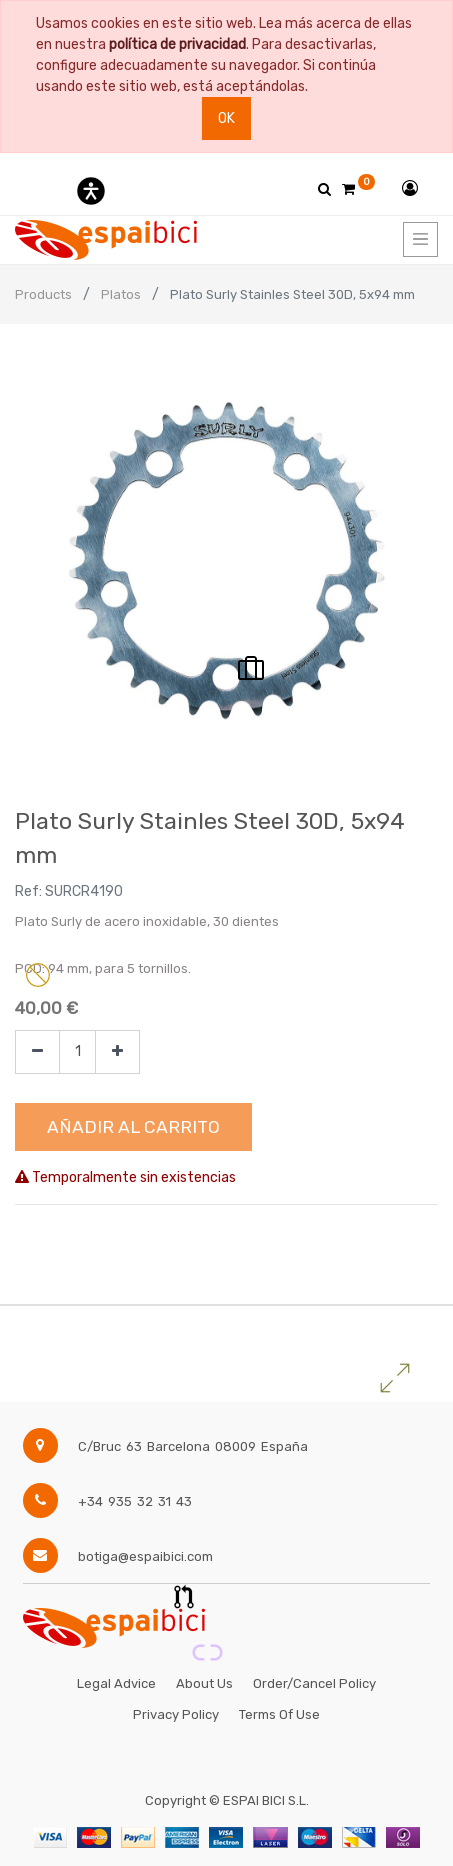  What do you see at coordinates (207, 1652) in the screenshot?
I see `disconnect or unlink connected accounts` at bounding box center [207, 1652].